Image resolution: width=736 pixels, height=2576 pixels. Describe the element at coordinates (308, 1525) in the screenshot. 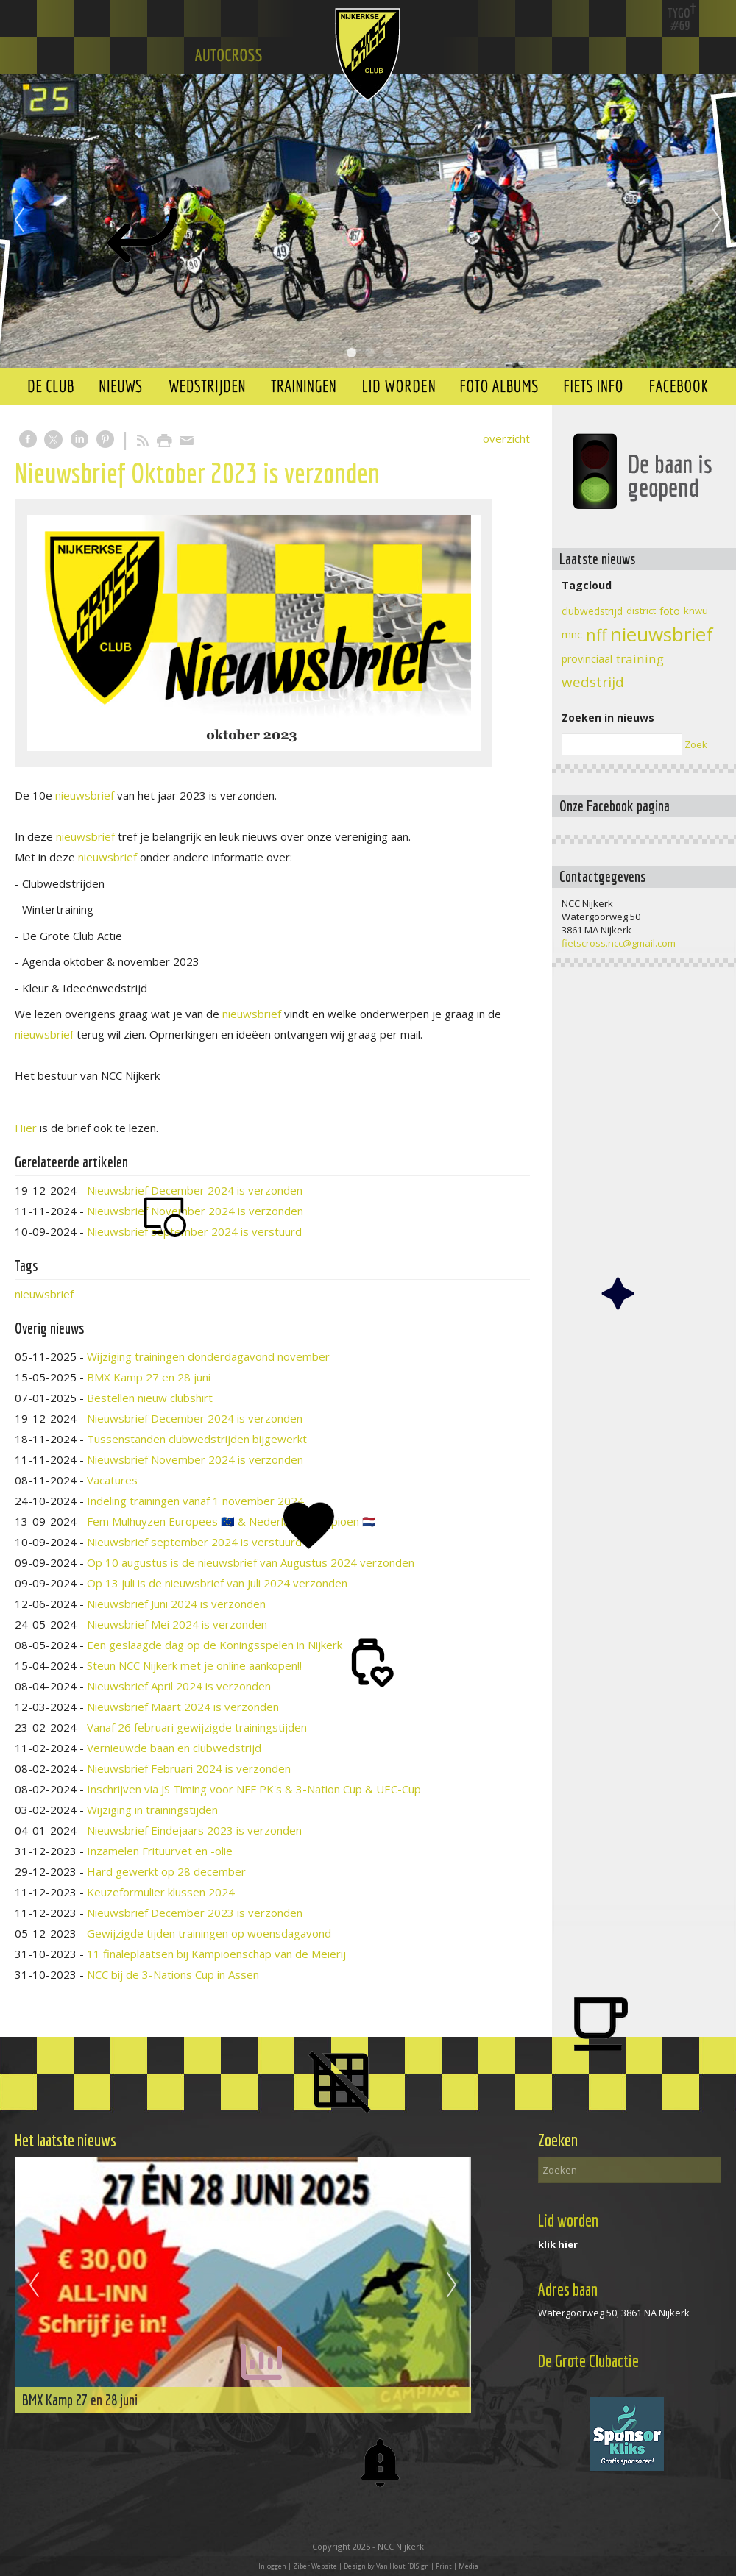

I see `add to favorites` at that location.